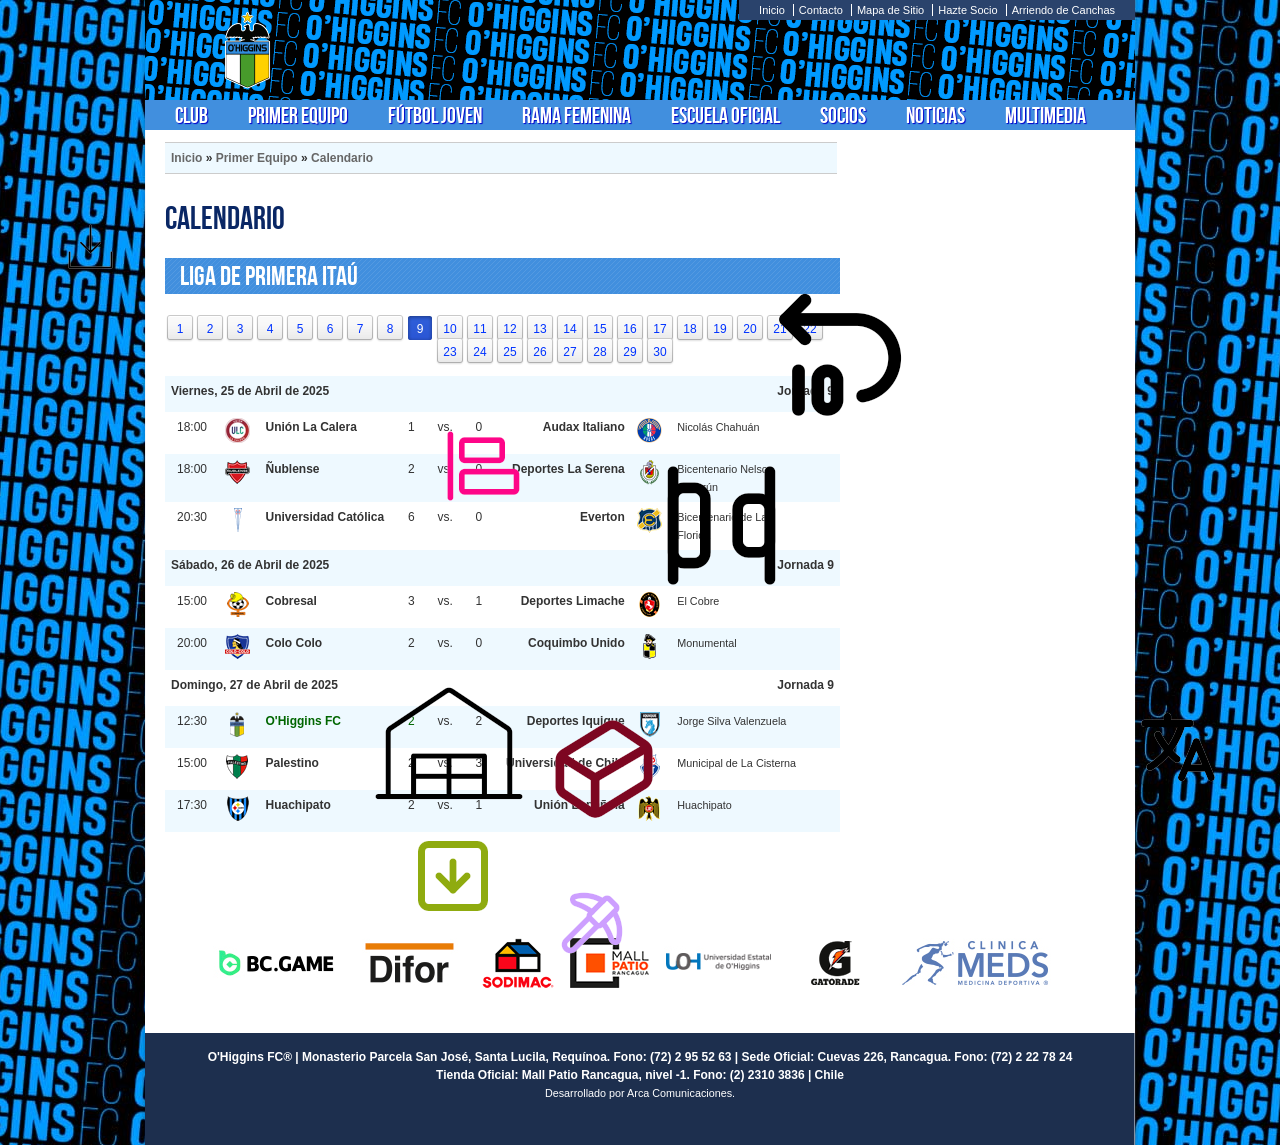 The image size is (1280, 1145). Describe the element at coordinates (837, 358) in the screenshot. I see `skip backward 10 seconds` at that location.